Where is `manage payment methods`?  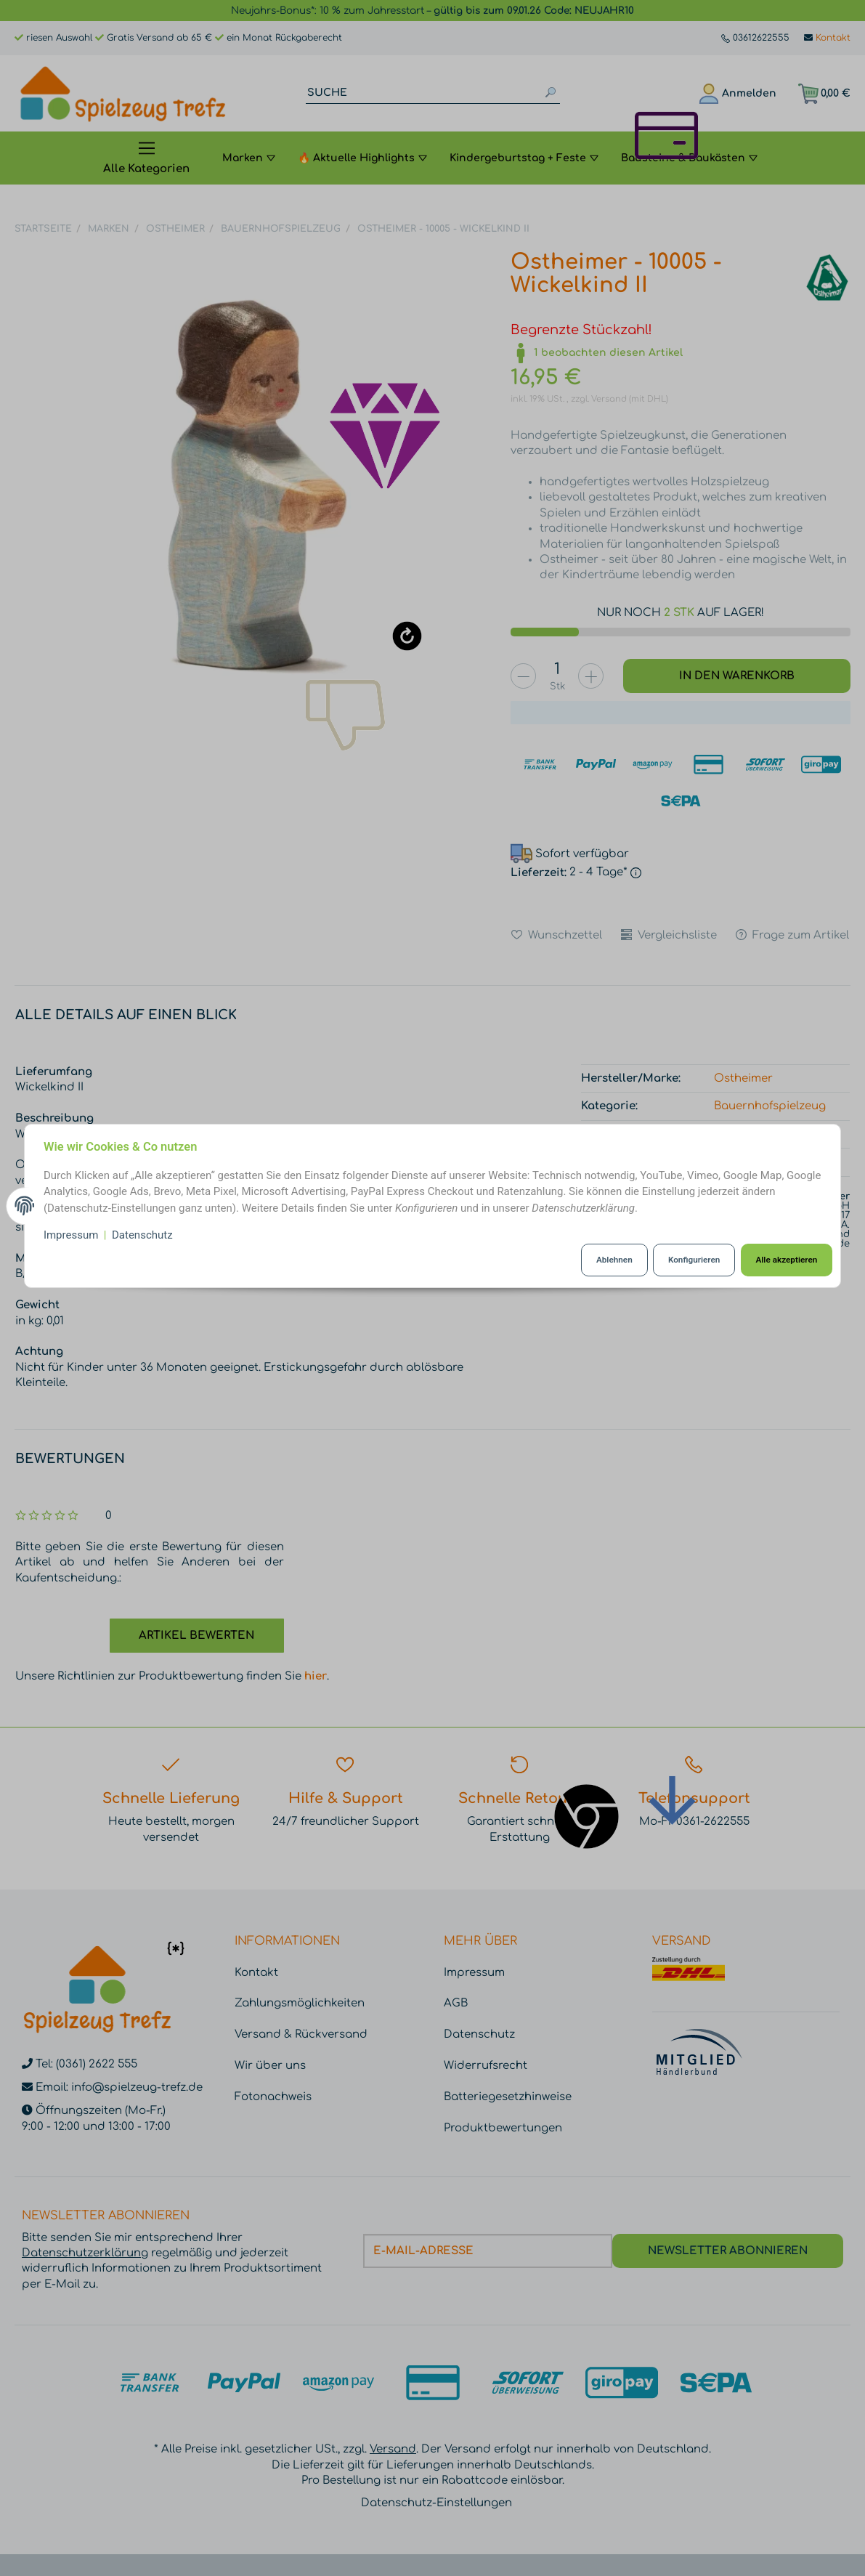 manage payment methods is located at coordinates (666, 135).